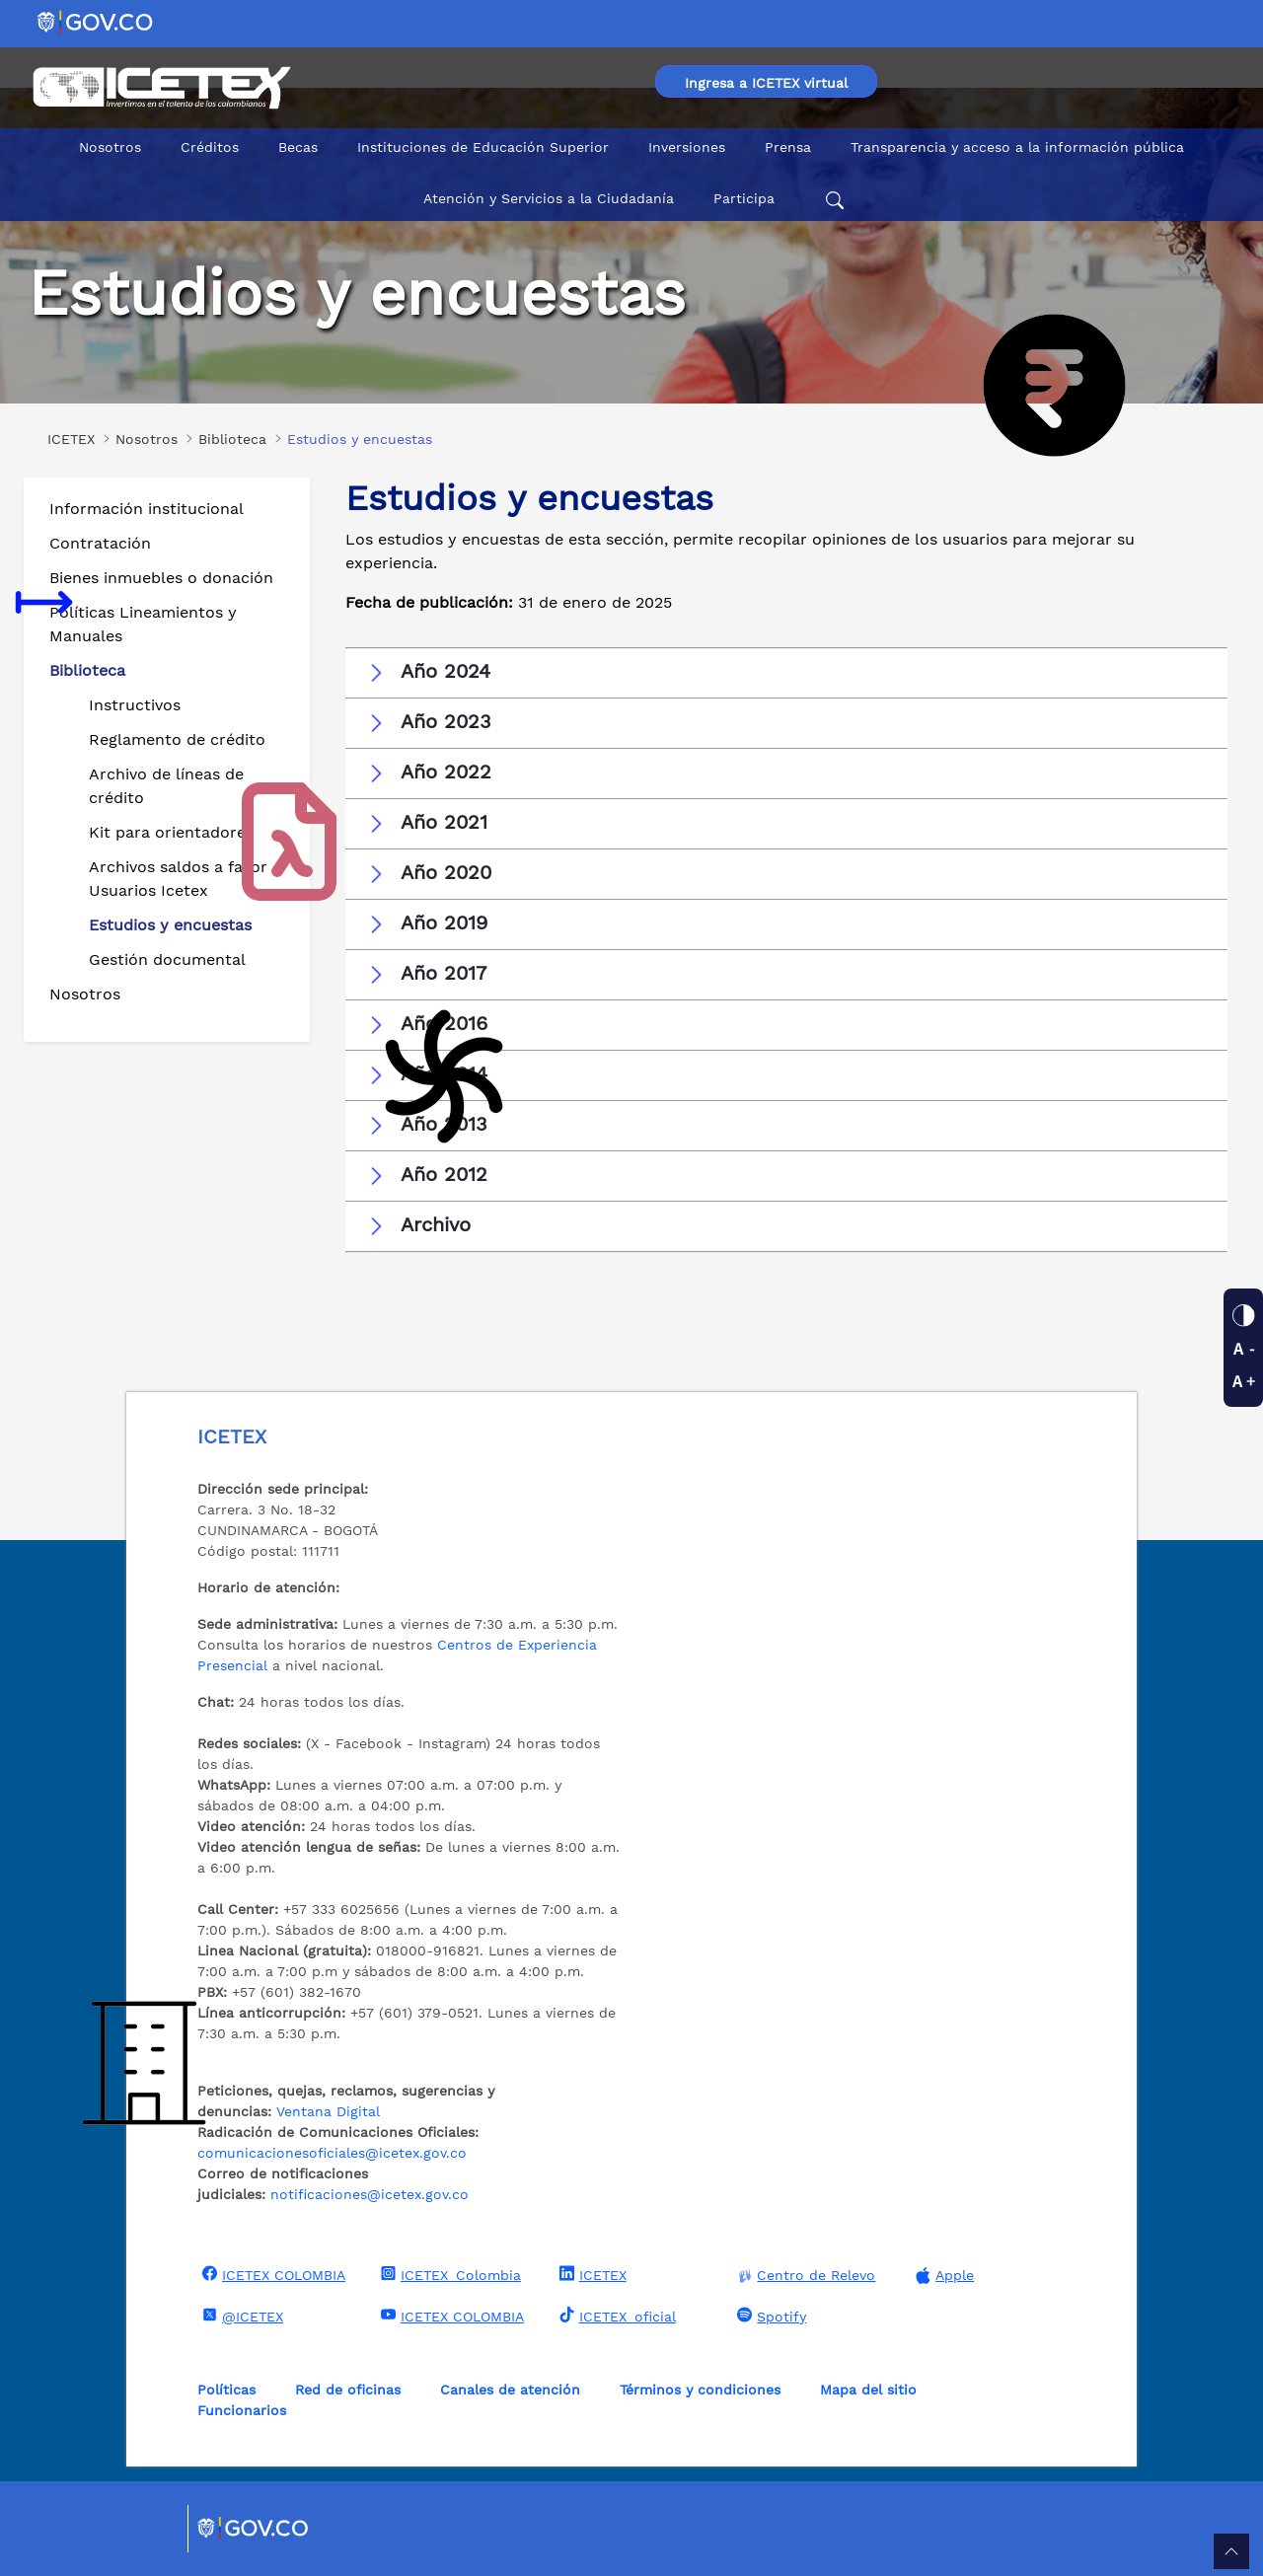 The height and width of the screenshot is (2576, 1263). Describe the element at coordinates (289, 842) in the screenshot. I see `open a lambda function file` at that location.